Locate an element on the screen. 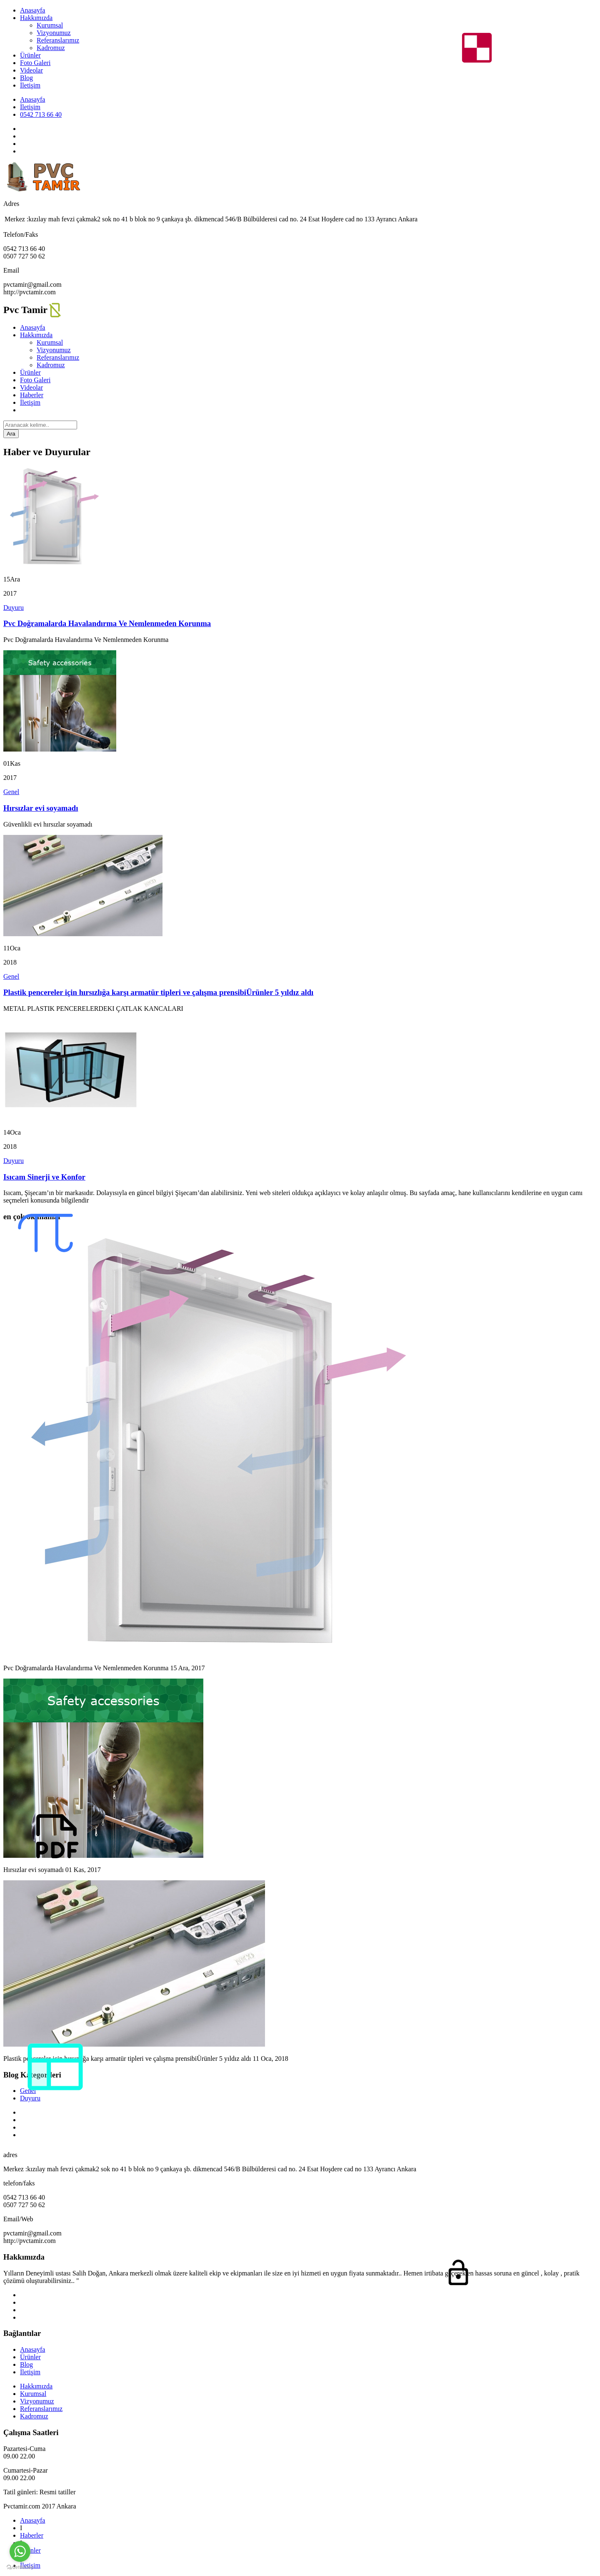 Image resolution: width=600 pixels, height=2576 pixels. switch to layout view is located at coordinates (55, 2067).